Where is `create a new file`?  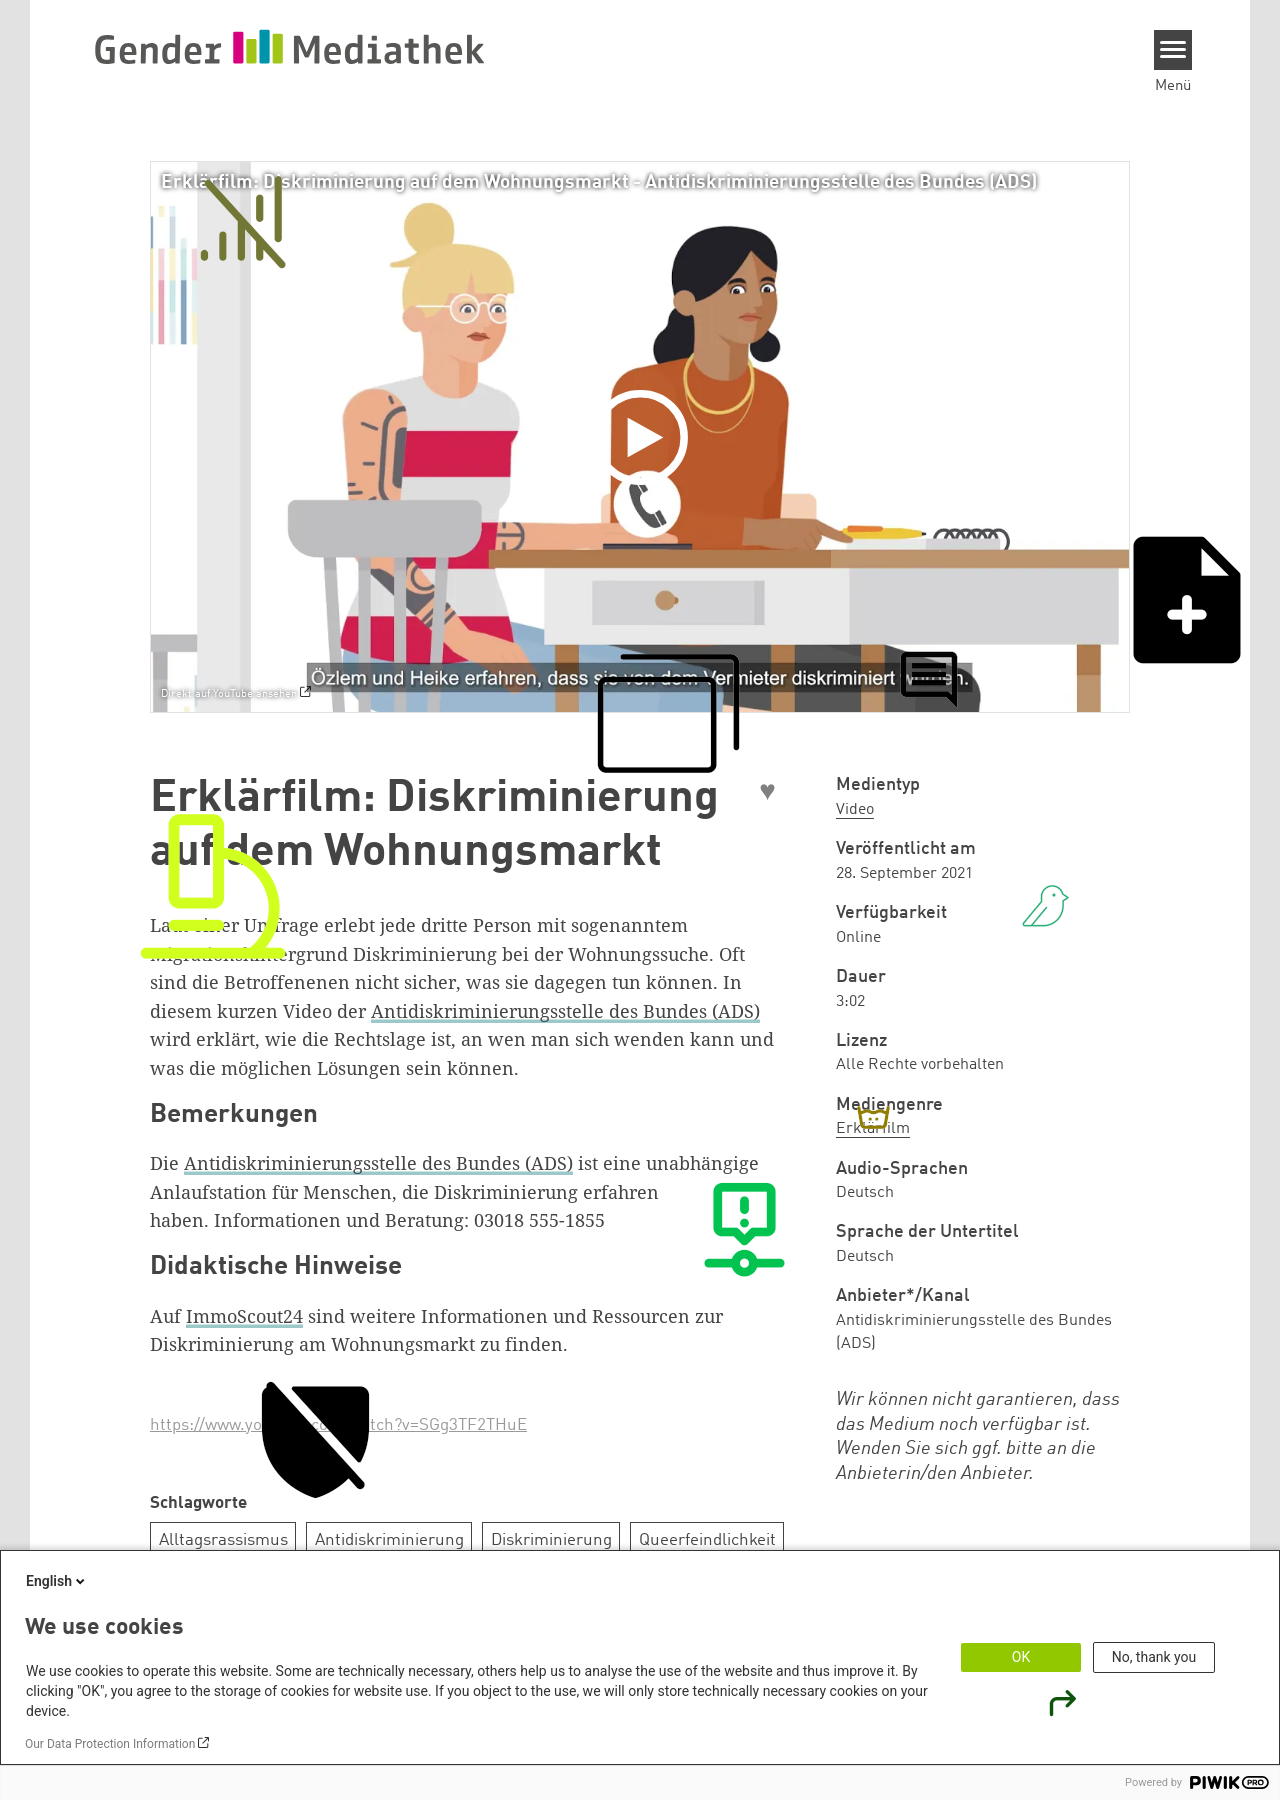
create a new file is located at coordinates (1187, 600).